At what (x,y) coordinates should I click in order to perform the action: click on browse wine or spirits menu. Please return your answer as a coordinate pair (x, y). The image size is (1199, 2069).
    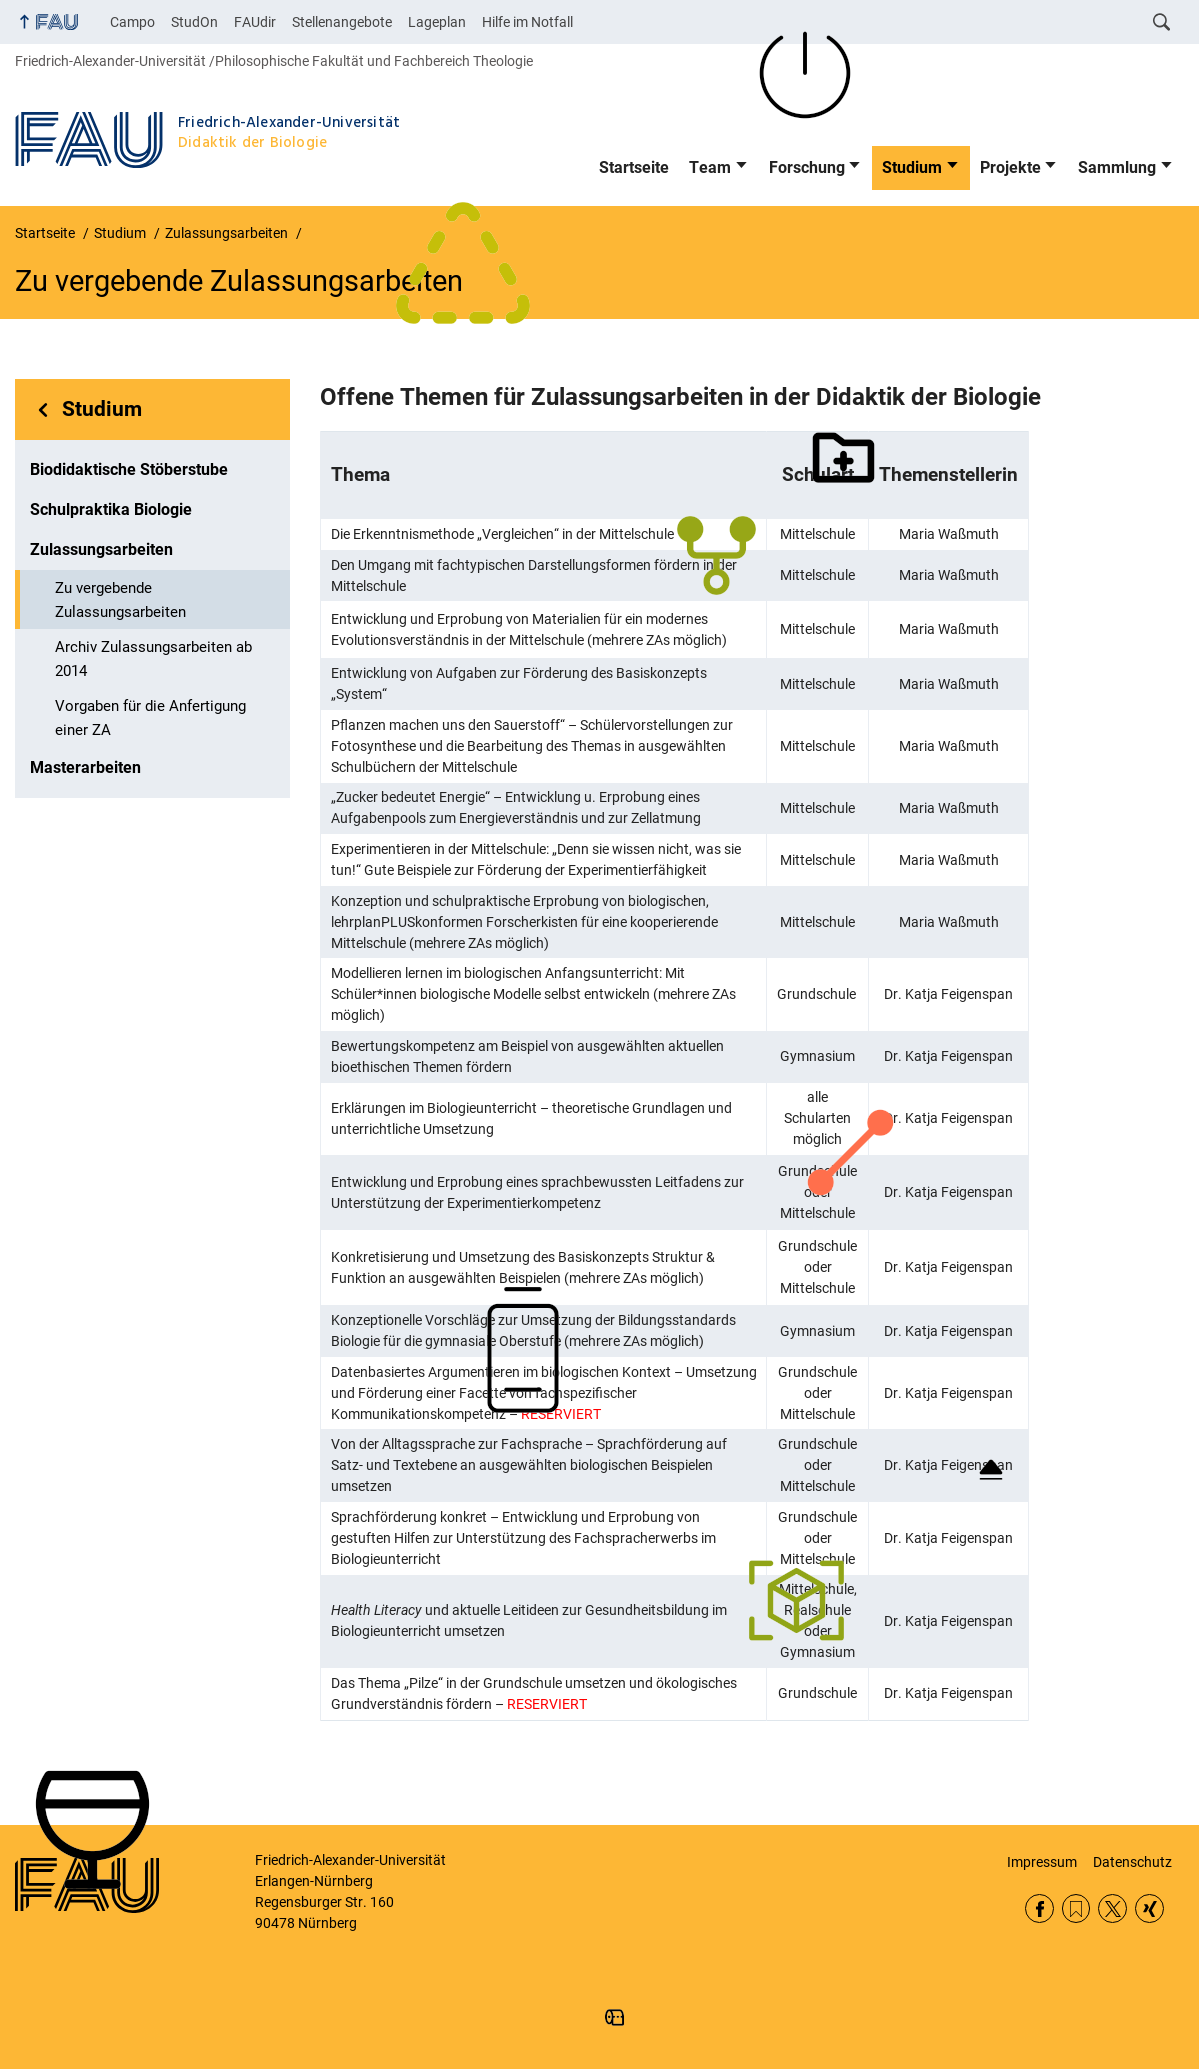
    Looking at the image, I should click on (92, 1827).